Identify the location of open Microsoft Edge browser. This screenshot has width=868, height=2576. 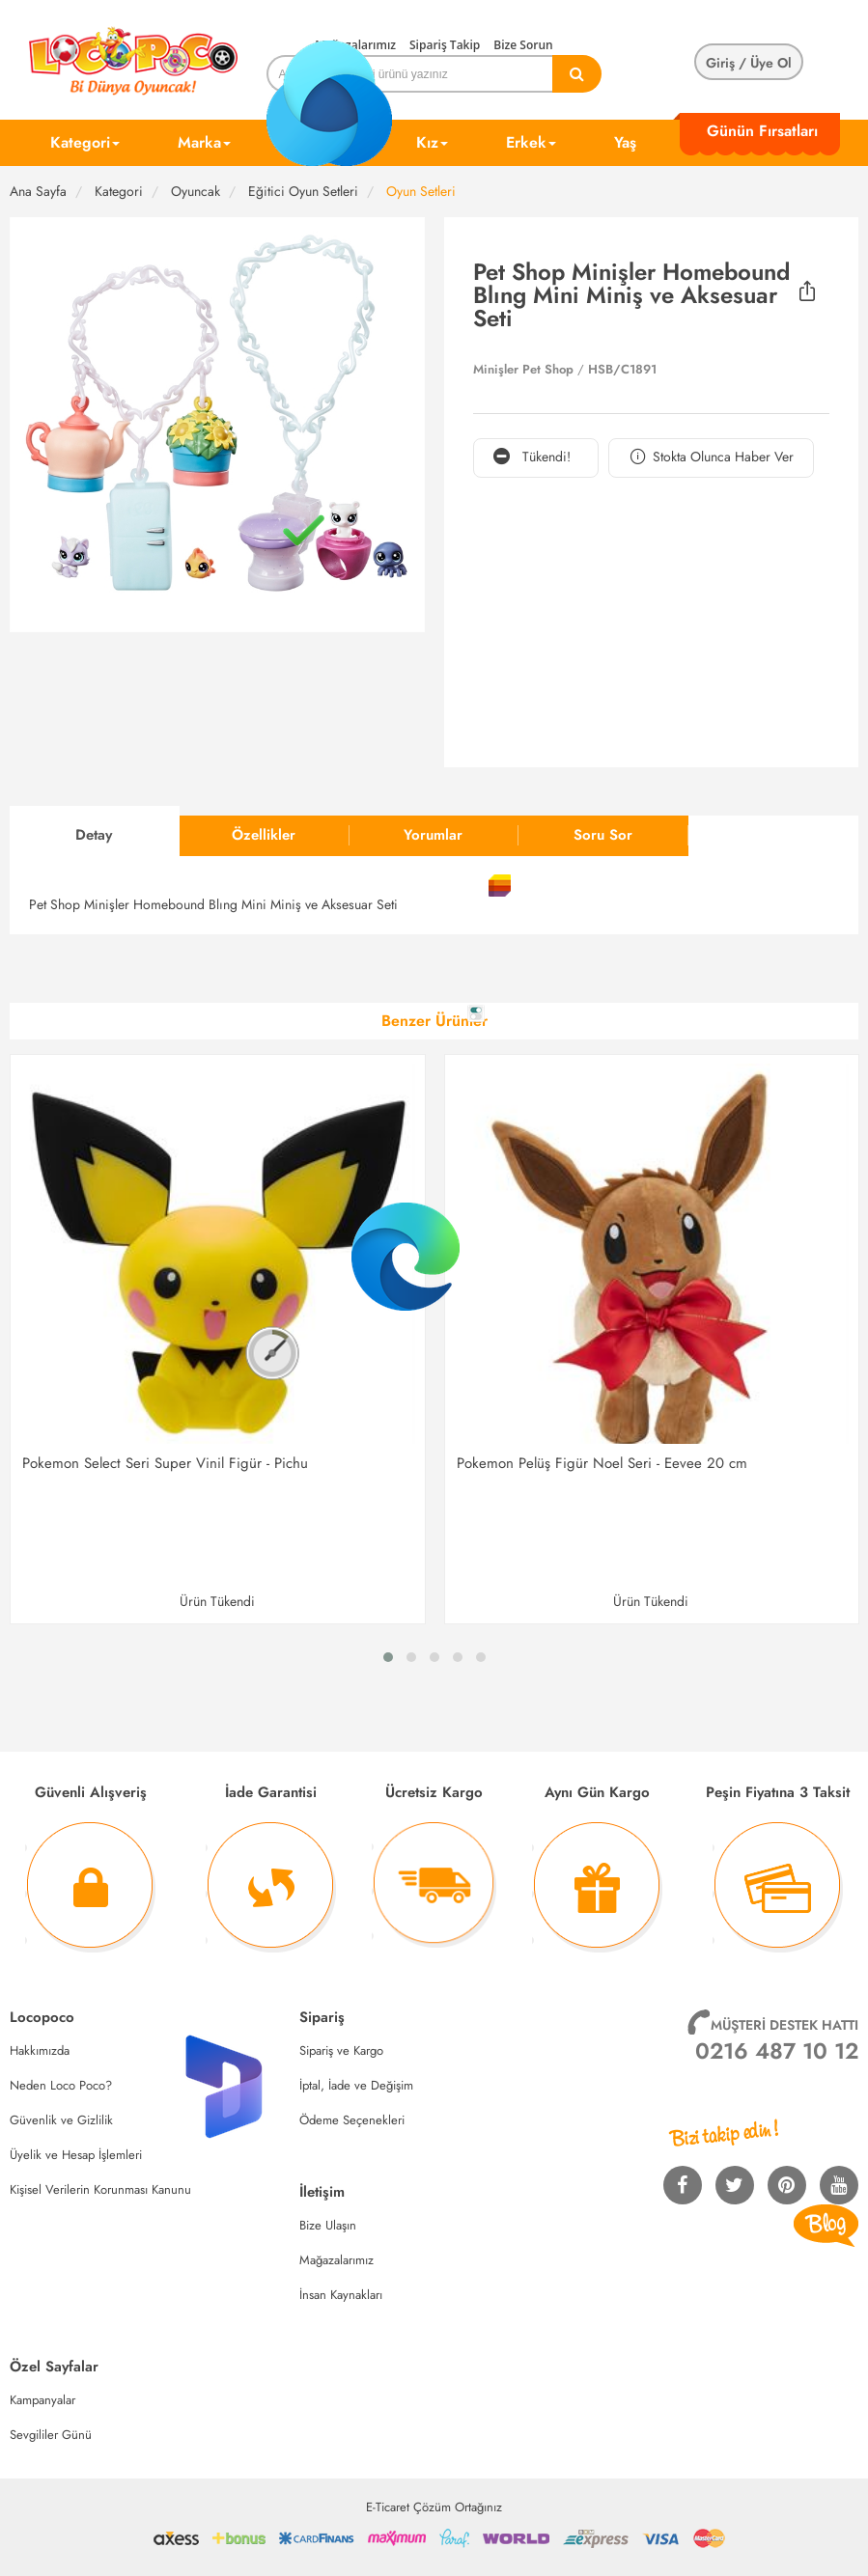
(406, 1257).